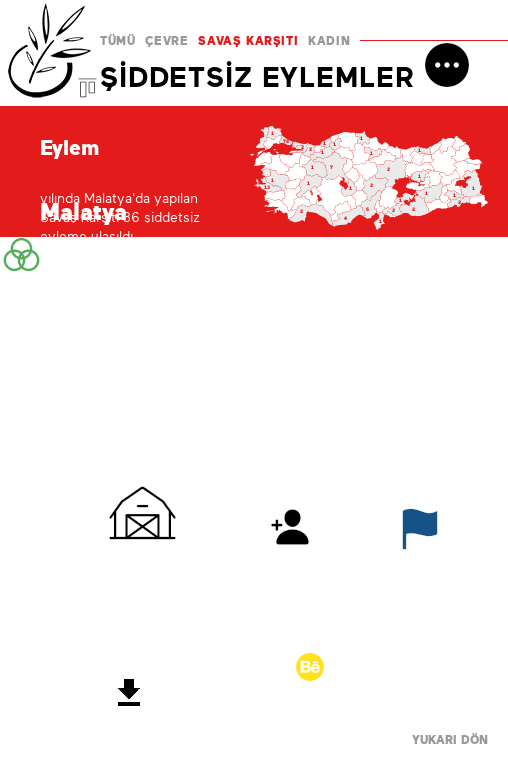 The width and height of the screenshot is (508, 760). What do you see at coordinates (310, 667) in the screenshot?
I see `visit Behance profile or portfolio` at bounding box center [310, 667].